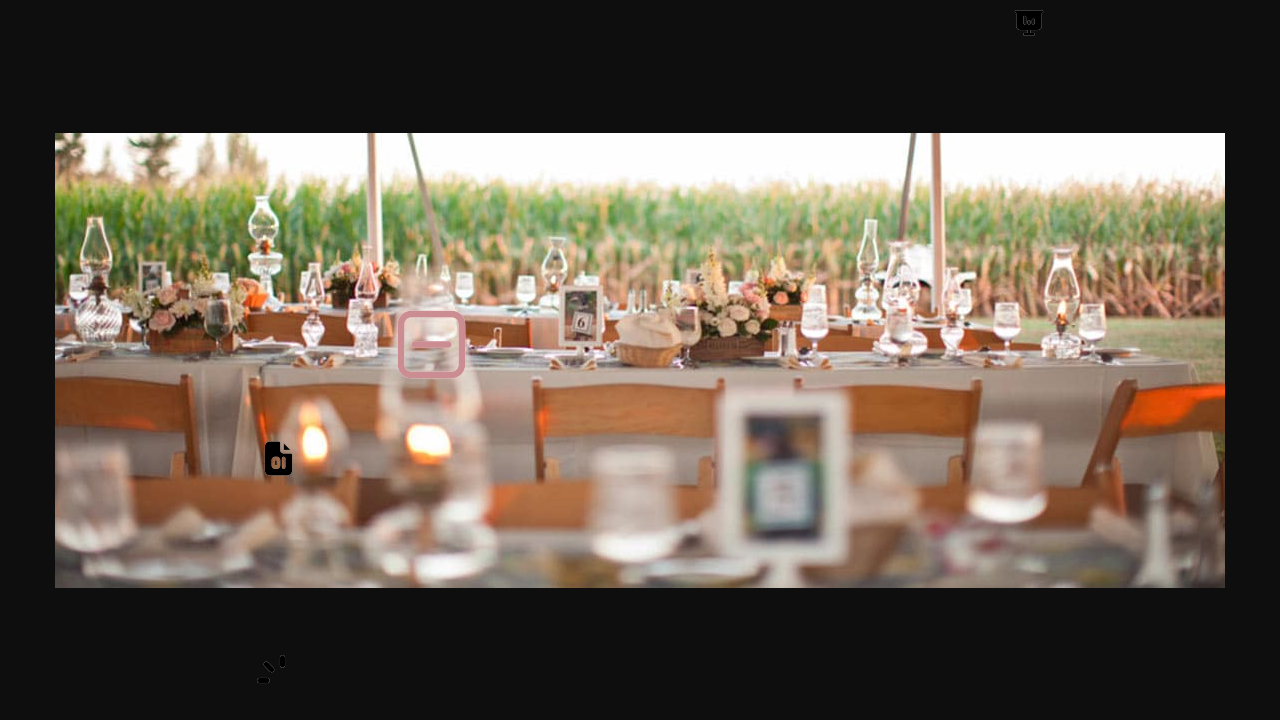 The width and height of the screenshot is (1280, 720). Describe the element at coordinates (278, 458) in the screenshot. I see `view a file containing numerical data` at that location.